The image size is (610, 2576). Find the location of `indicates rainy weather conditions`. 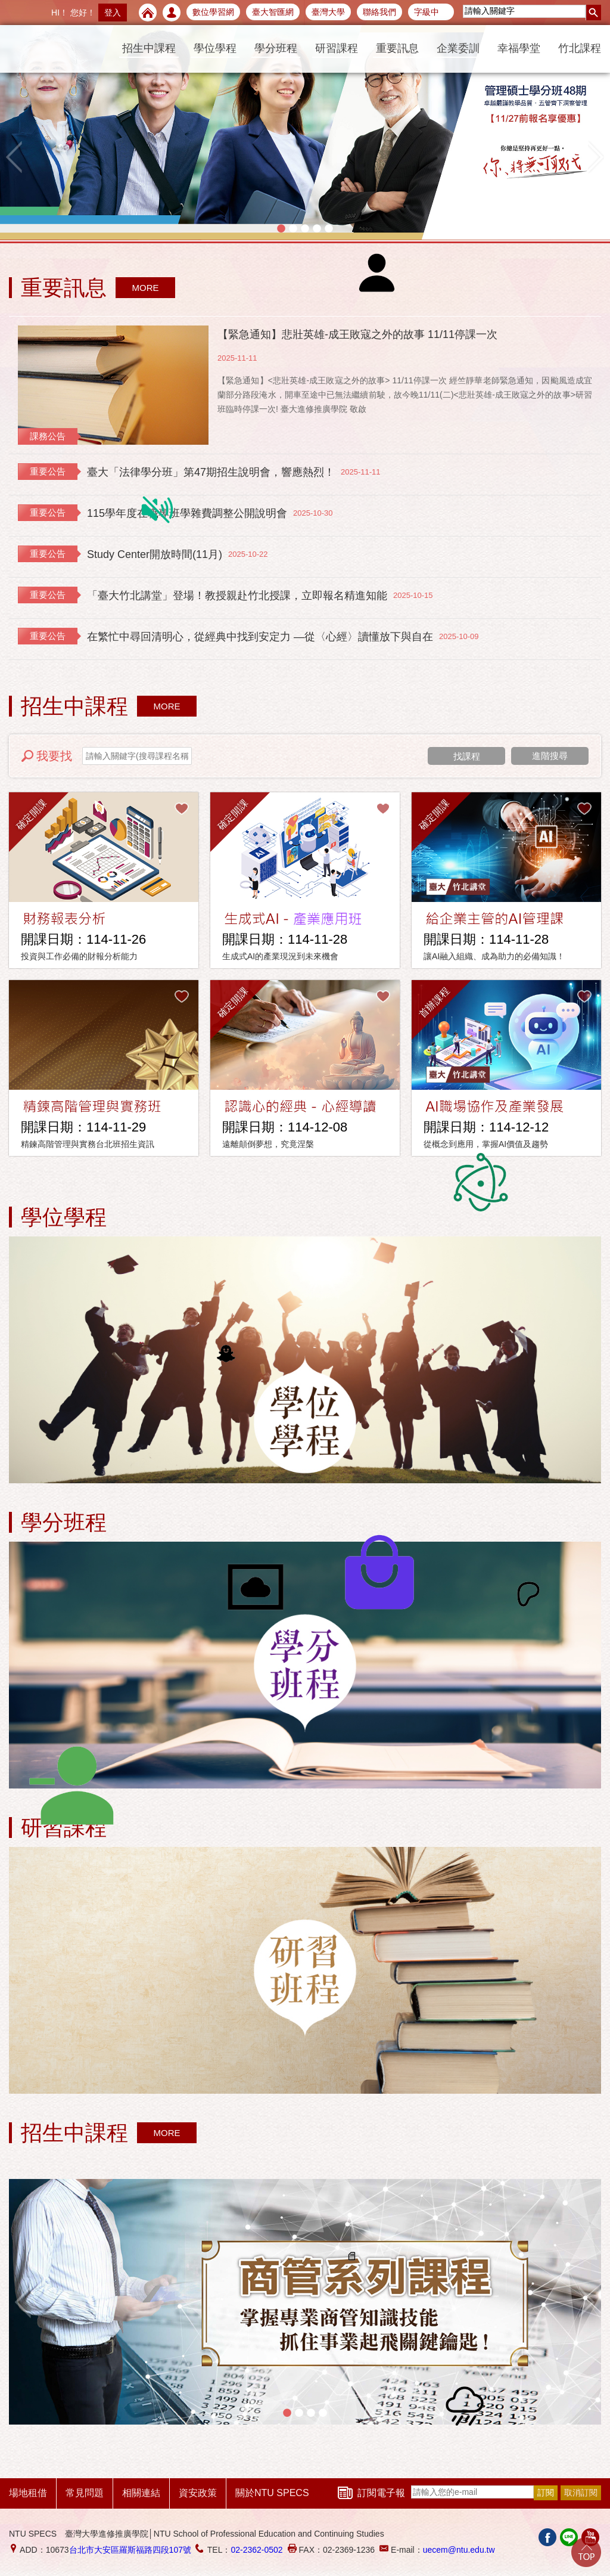

indicates rainy weather conditions is located at coordinates (465, 2406).